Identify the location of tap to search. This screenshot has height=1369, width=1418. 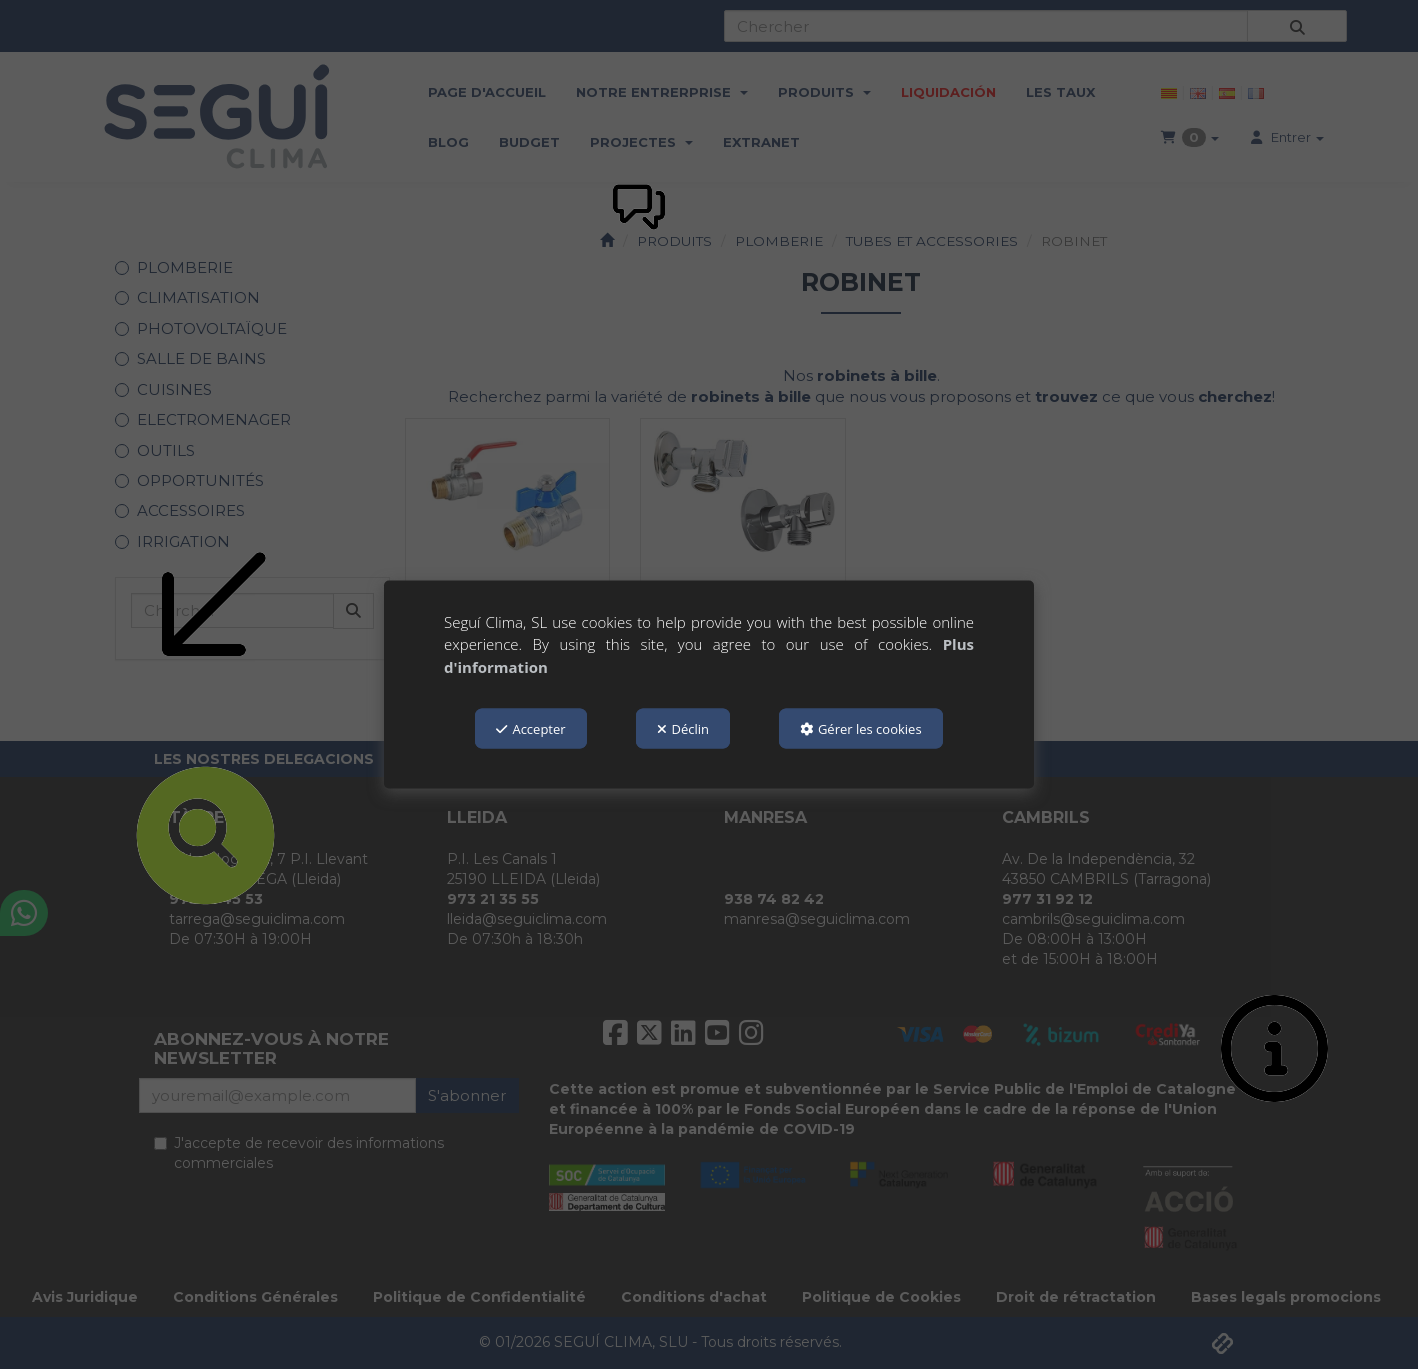
(205, 835).